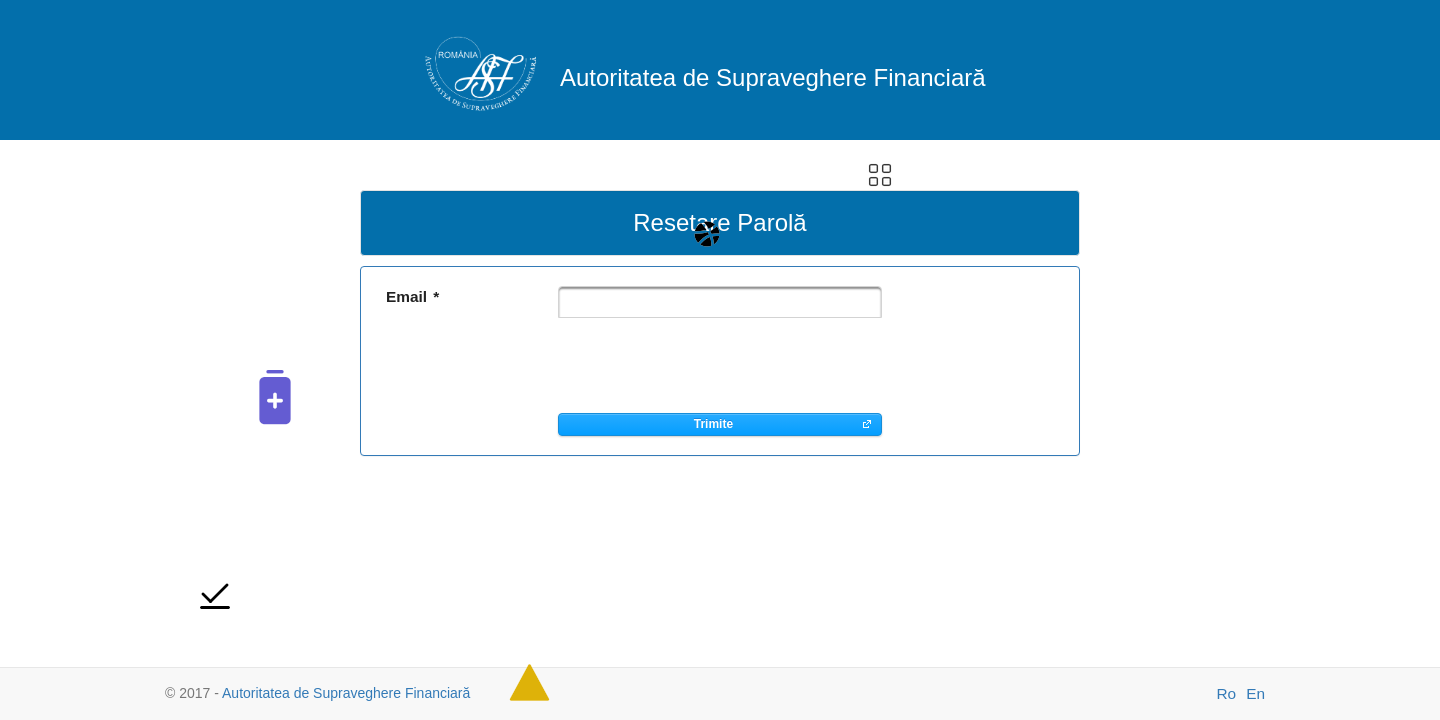  Describe the element at coordinates (880, 175) in the screenshot. I see `view all applications` at that location.